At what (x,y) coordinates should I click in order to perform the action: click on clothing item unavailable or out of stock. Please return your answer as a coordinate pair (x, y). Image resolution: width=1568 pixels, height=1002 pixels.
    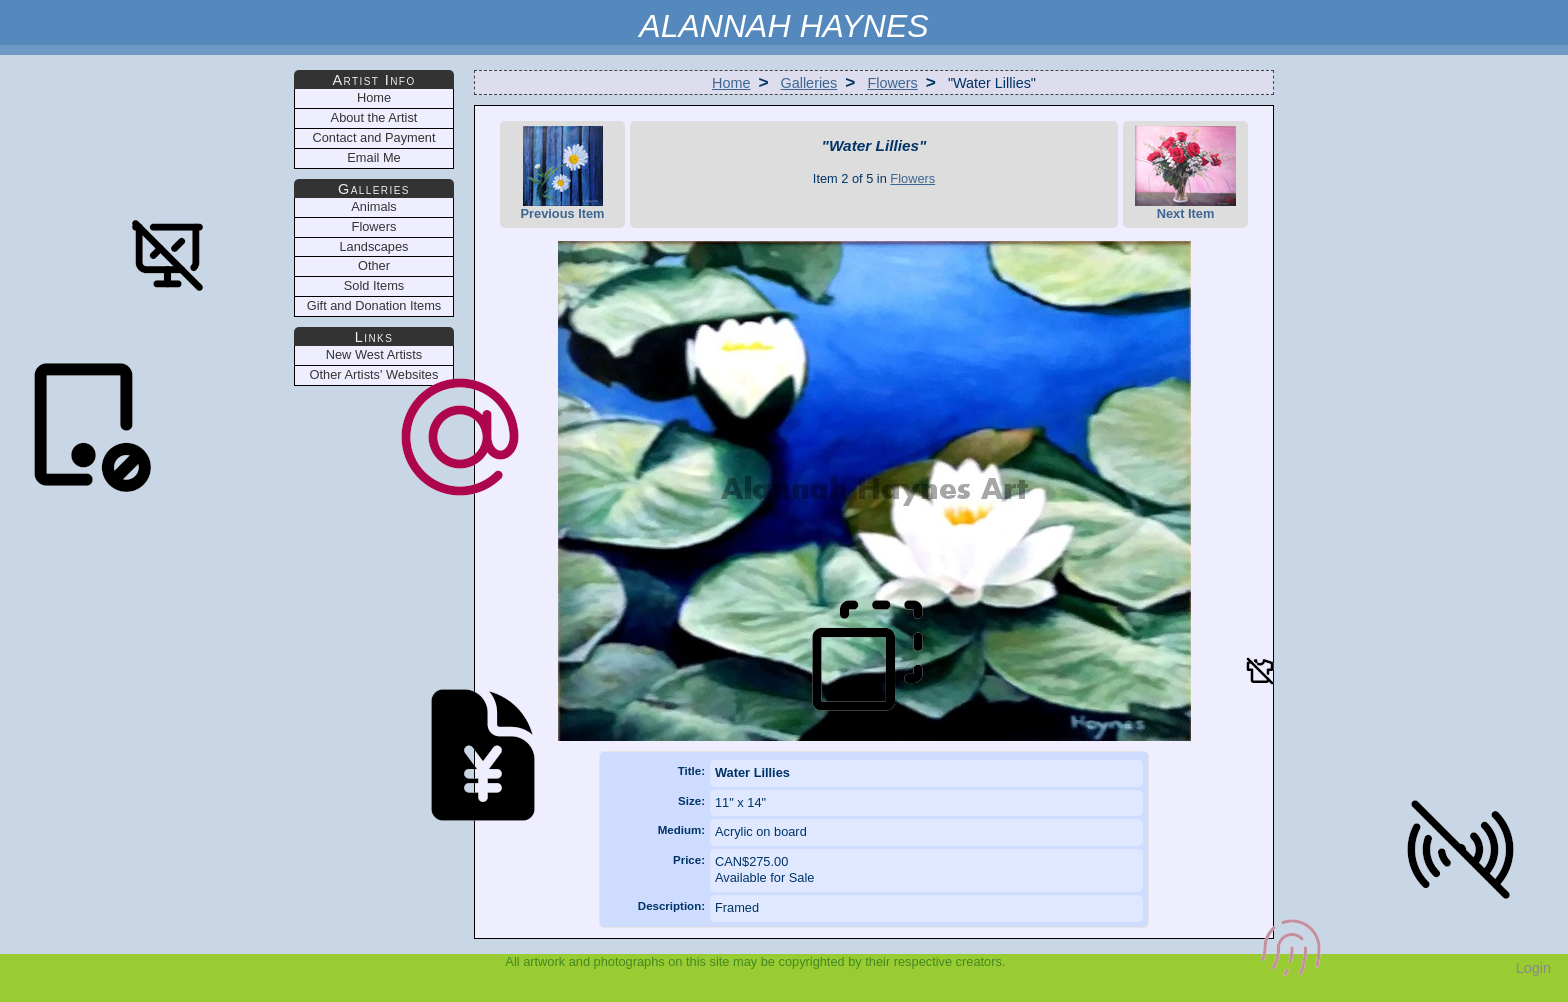
    Looking at the image, I should click on (1260, 671).